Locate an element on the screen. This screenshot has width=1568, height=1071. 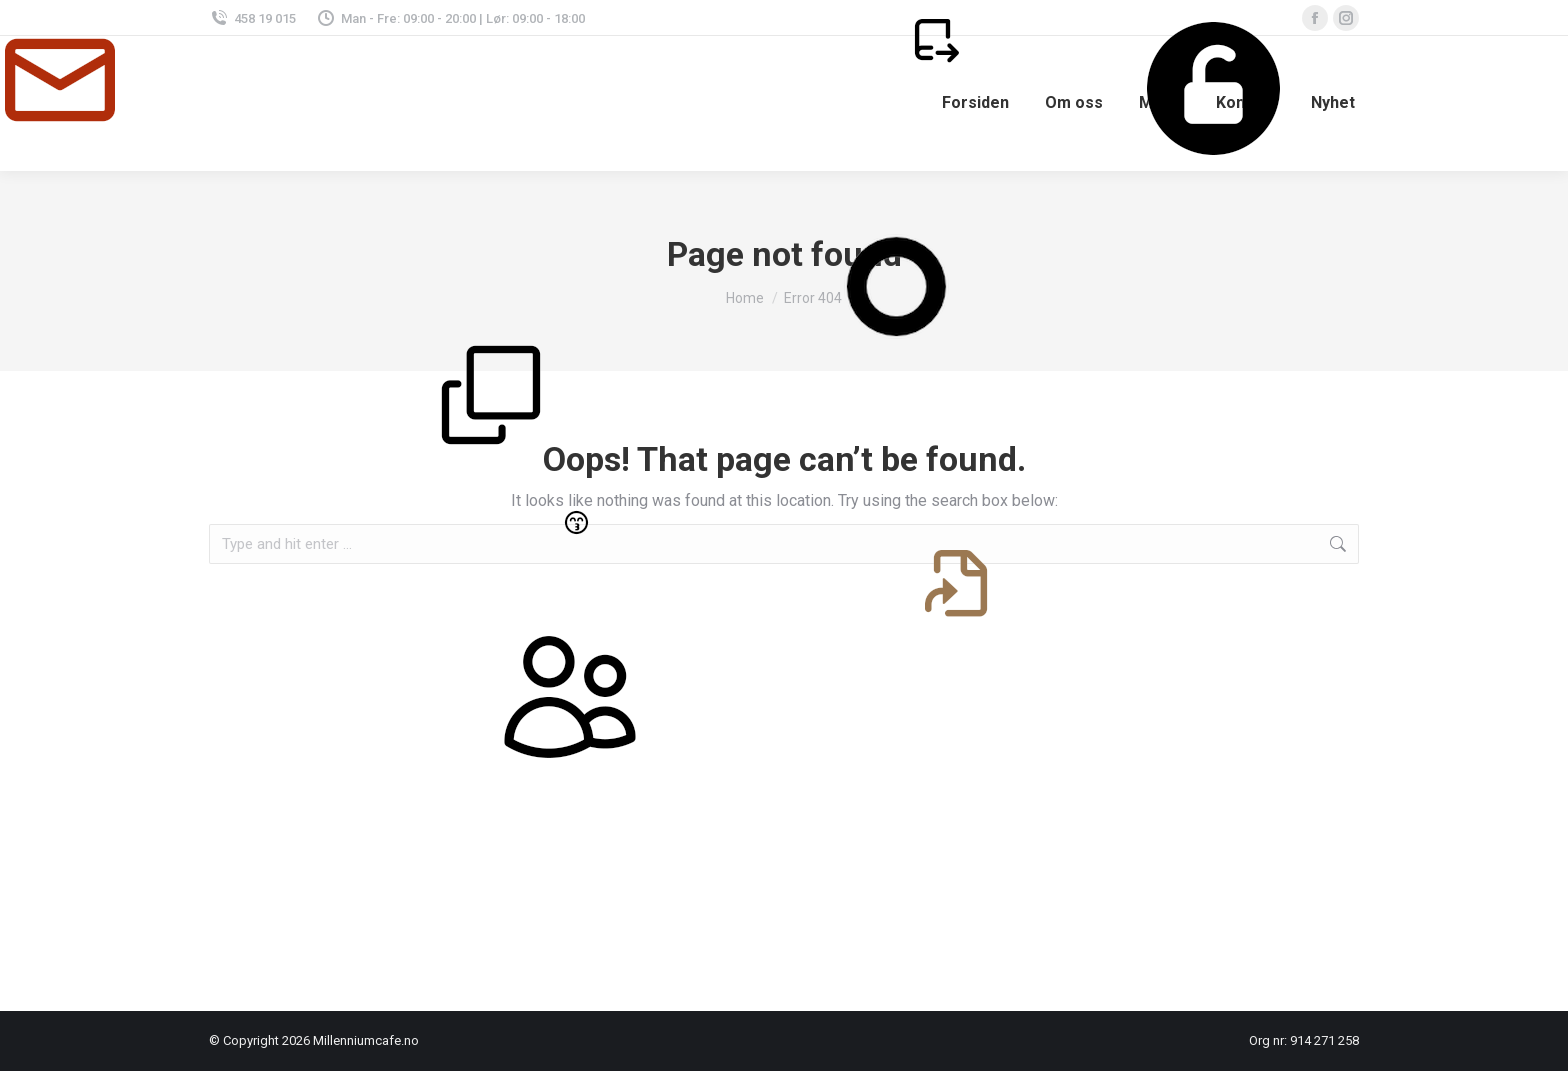
copy to clipboard is located at coordinates (491, 395).